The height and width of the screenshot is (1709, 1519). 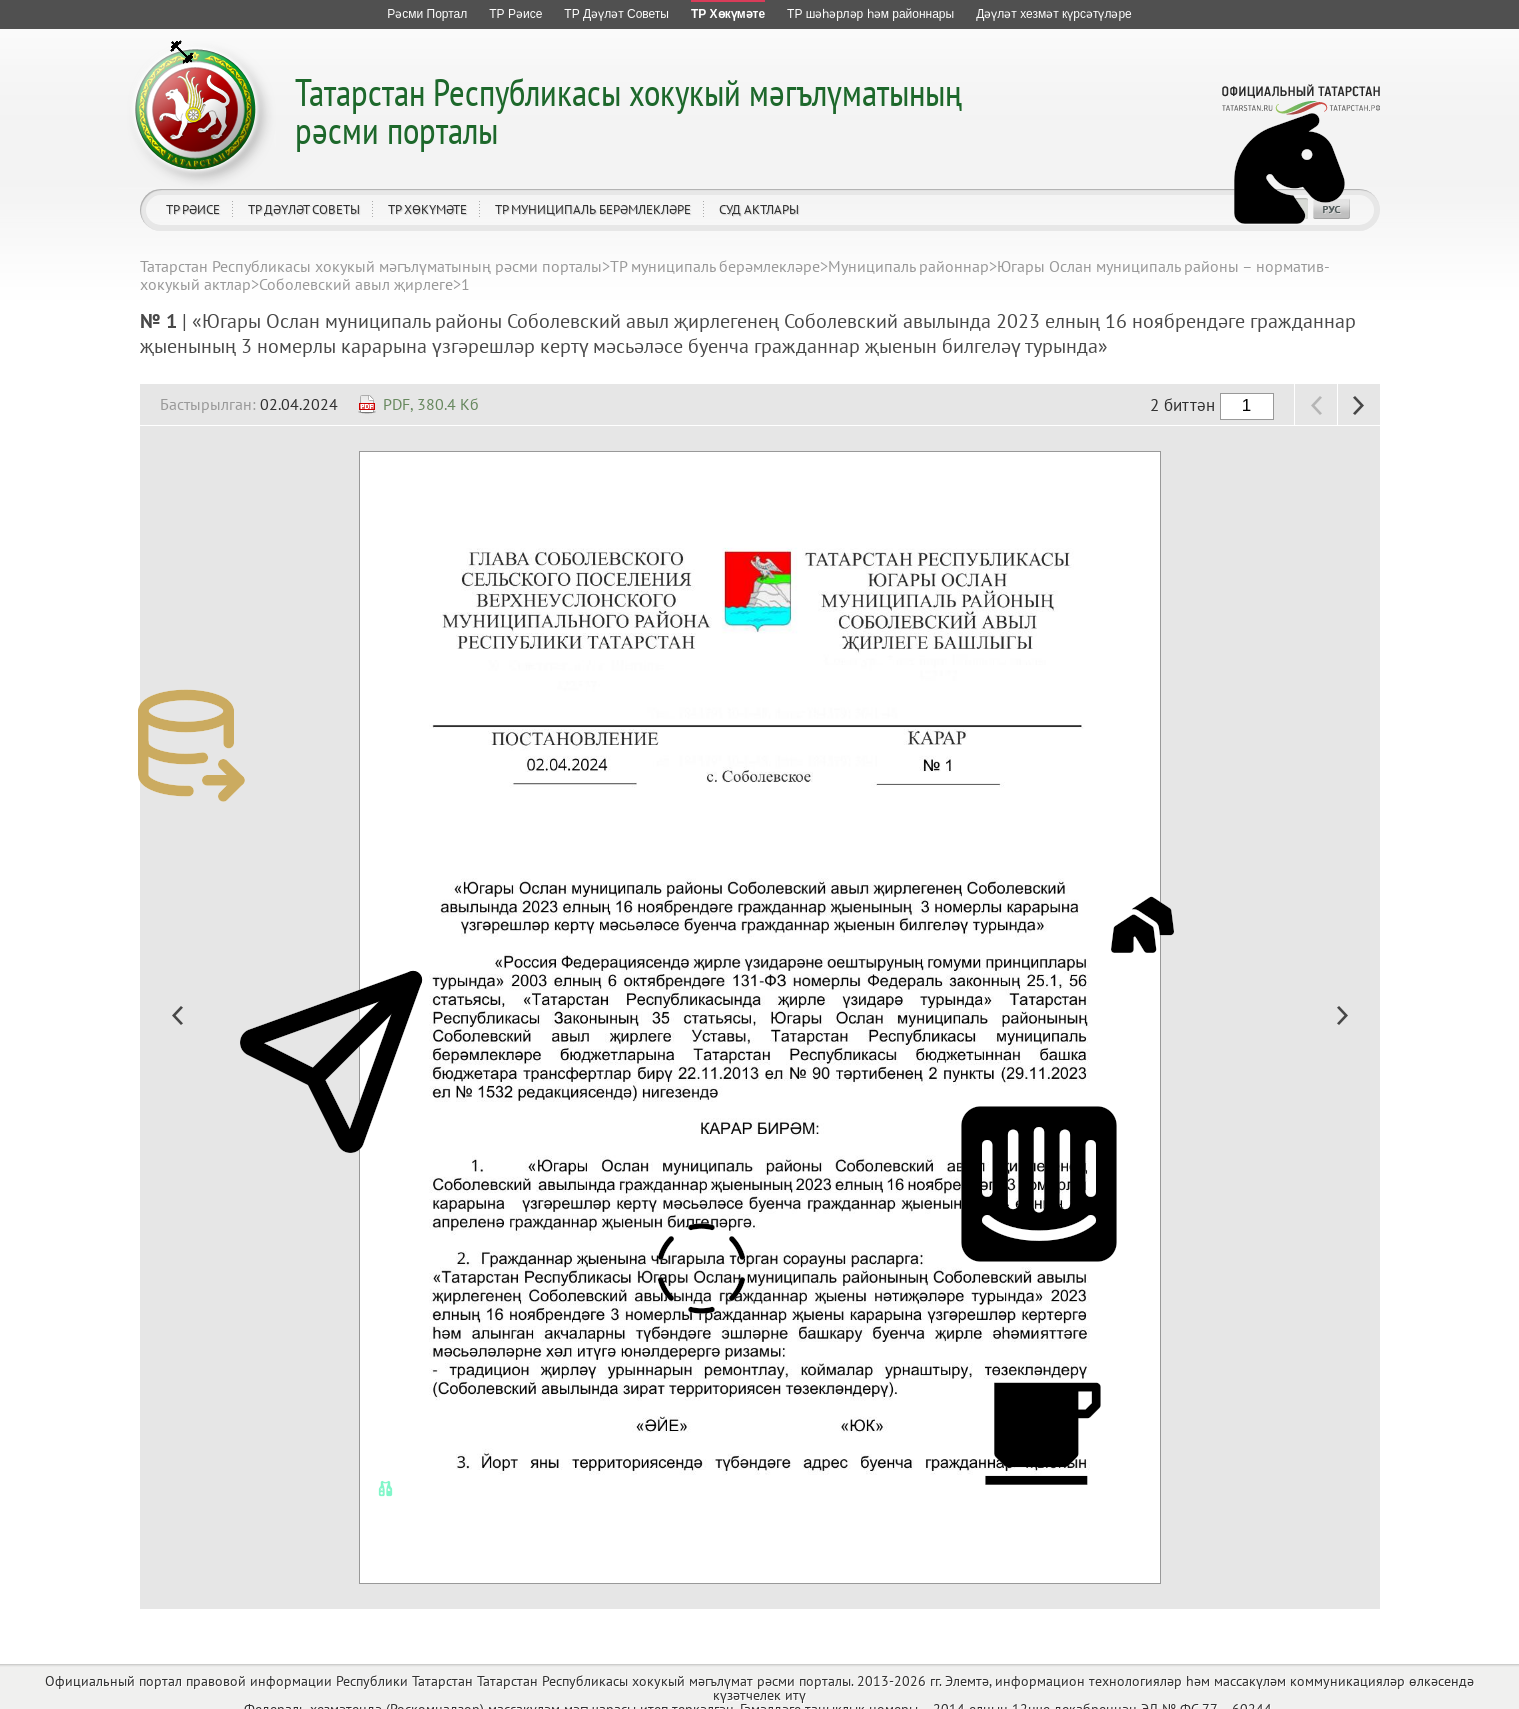 What do you see at coordinates (385, 1488) in the screenshot?
I see `safety vest or protective gear settings` at bounding box center [385, 1488].